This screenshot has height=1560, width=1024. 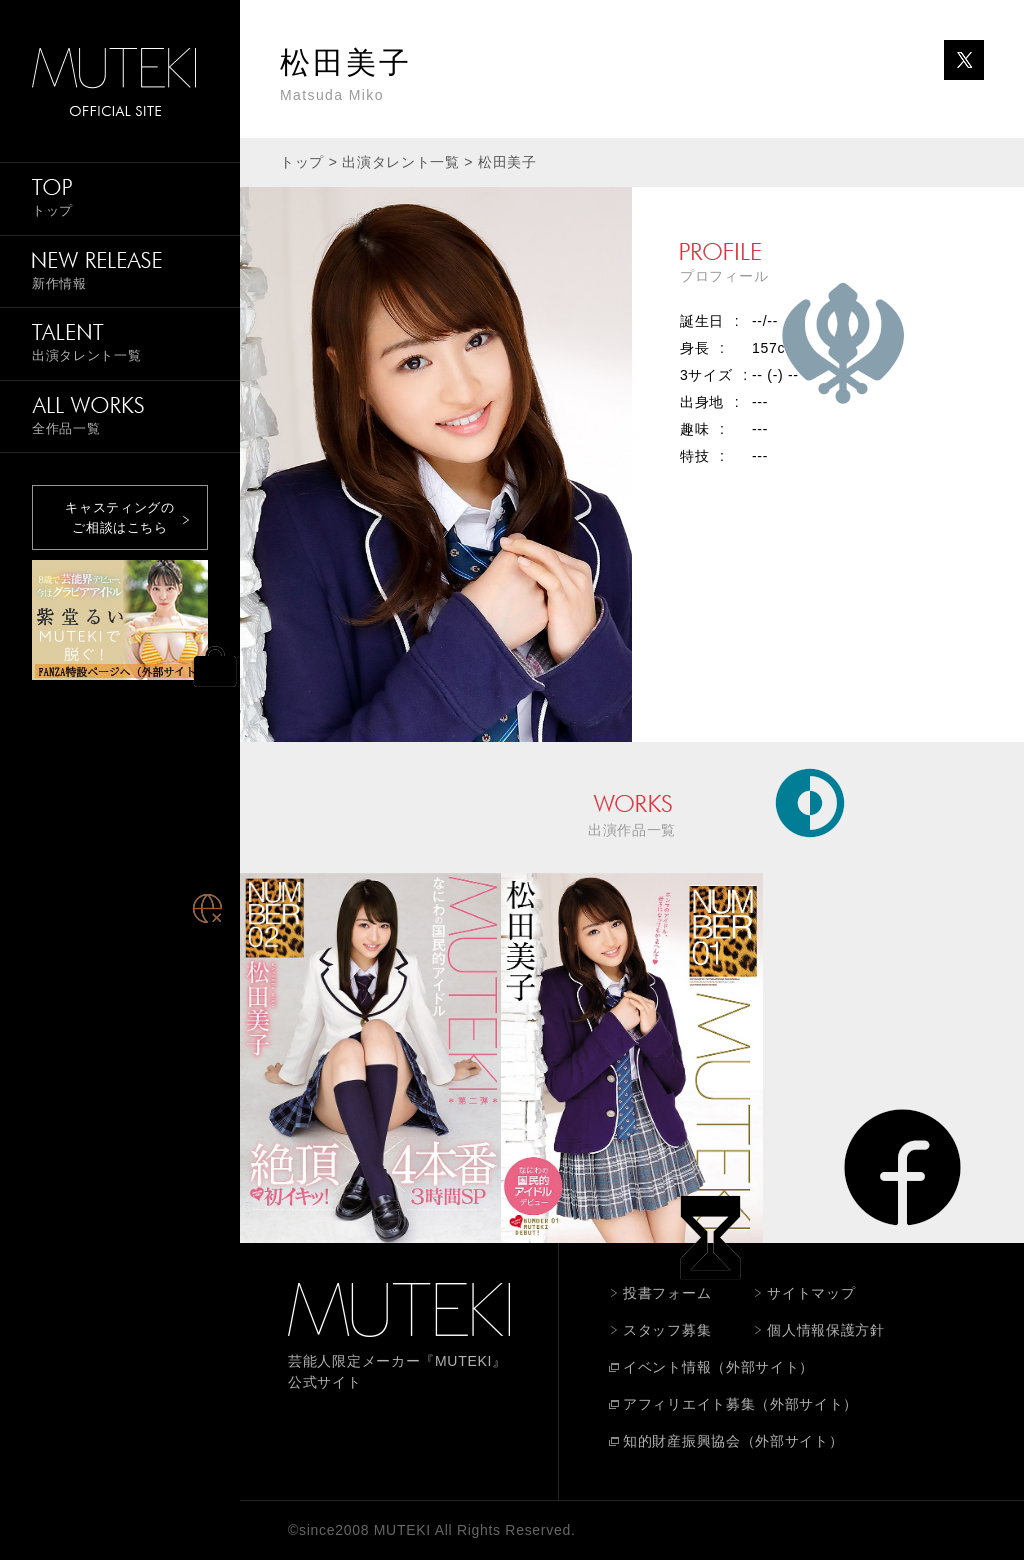 What do you see at coordinates (902, 1167) in the screenshot?
I see `open Facebook app` at bounding box center [902, 1167].